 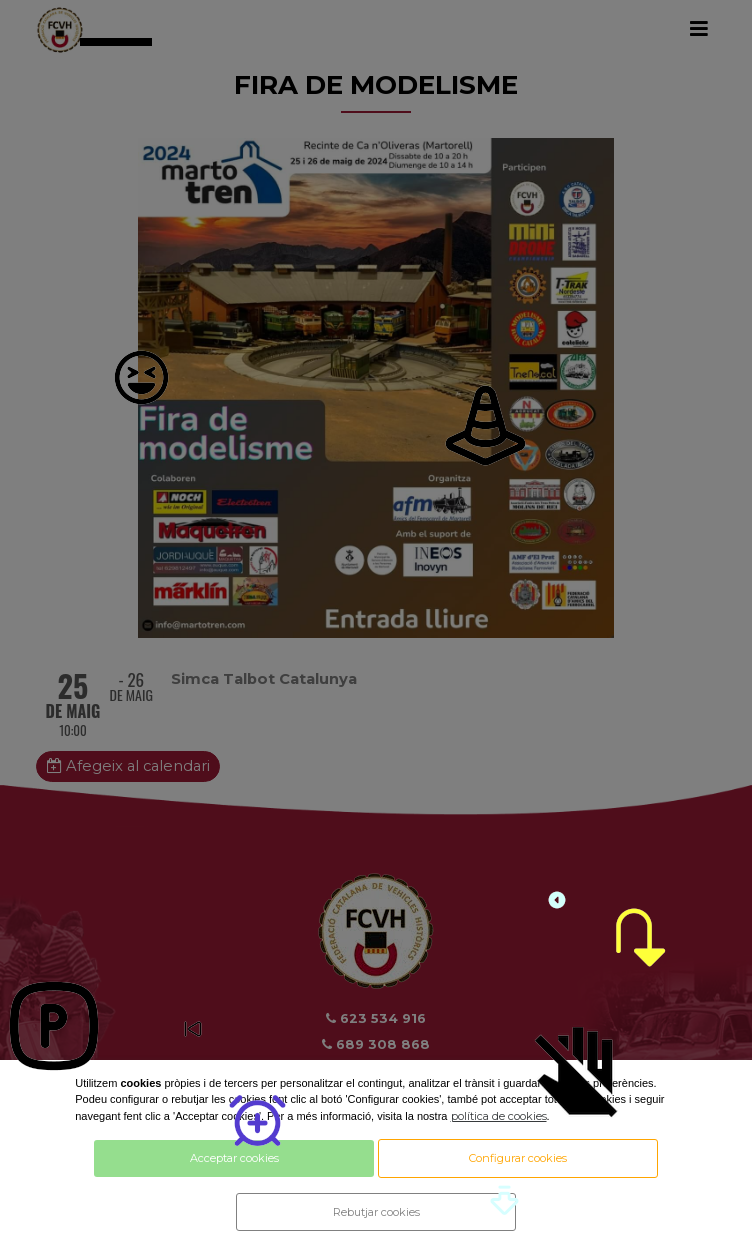 What do you see at coordinates (579, 1073) in the screenshot?
I see `do not touch - indicates touchscreen disabled` at bounding box center [579, 1073].